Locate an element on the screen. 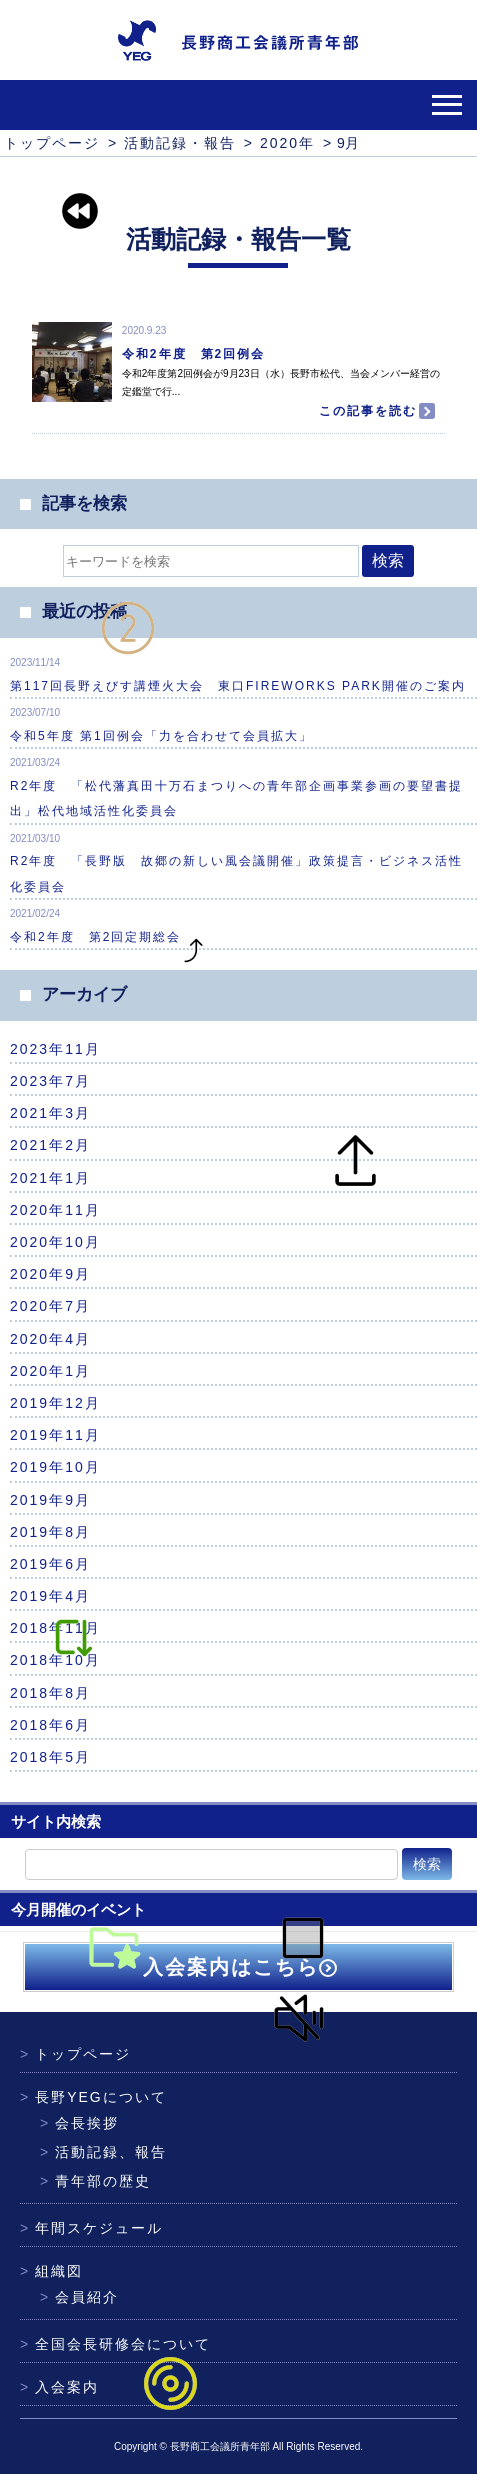  stop media playback is located at coordinates (303, 1938).